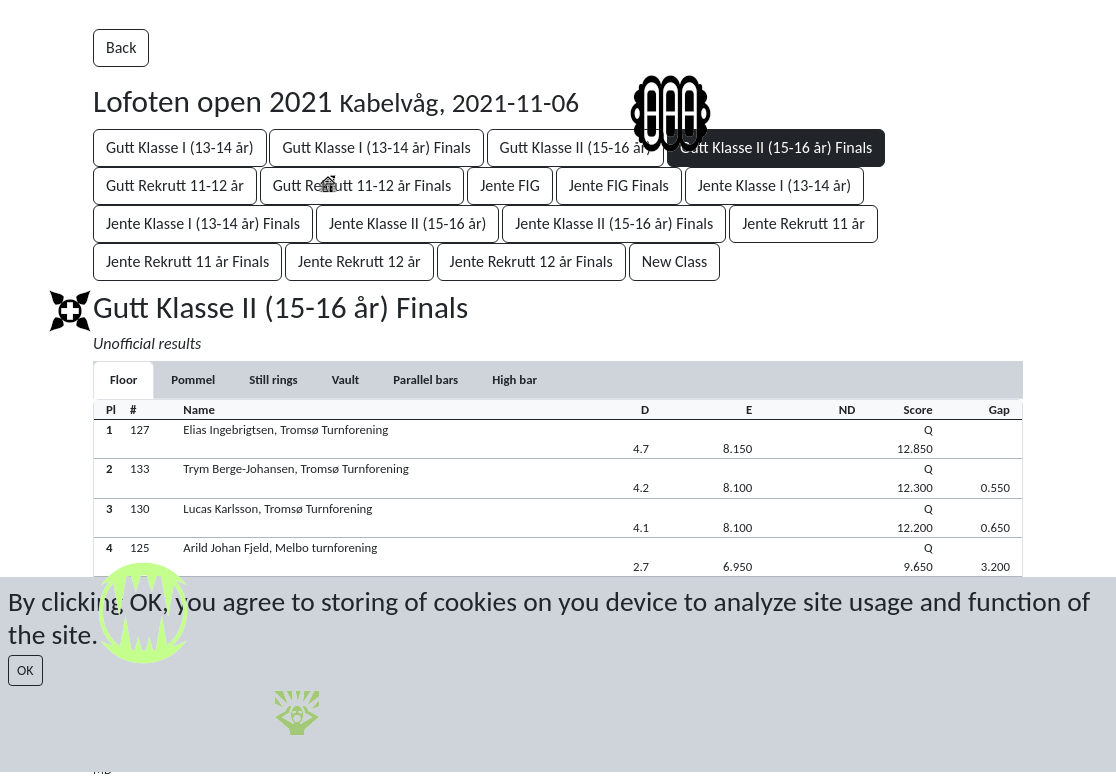 The width and height of the screenshot is (1116, 780). I want to click on select a cabin or lodge accommodation, so click(328, 184).